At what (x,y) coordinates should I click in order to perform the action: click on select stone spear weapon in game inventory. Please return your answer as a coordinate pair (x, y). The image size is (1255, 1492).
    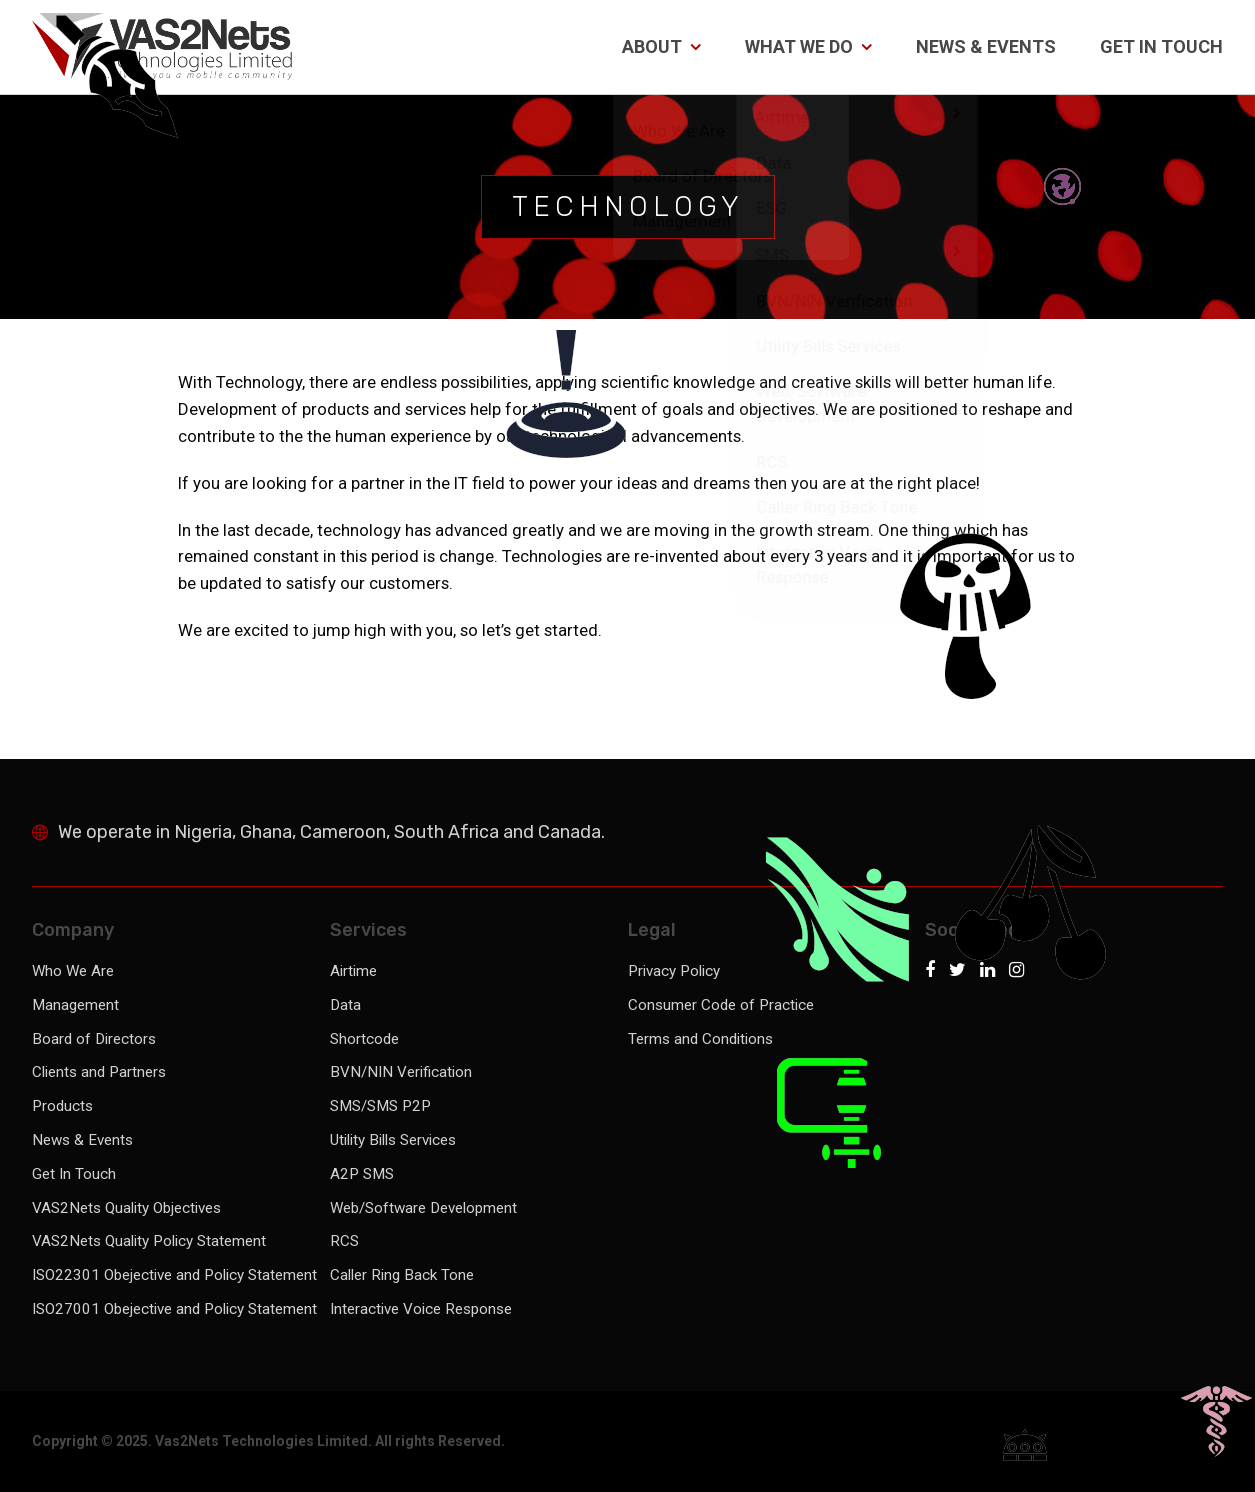
    Looking at the image, I should click on (116, 75).